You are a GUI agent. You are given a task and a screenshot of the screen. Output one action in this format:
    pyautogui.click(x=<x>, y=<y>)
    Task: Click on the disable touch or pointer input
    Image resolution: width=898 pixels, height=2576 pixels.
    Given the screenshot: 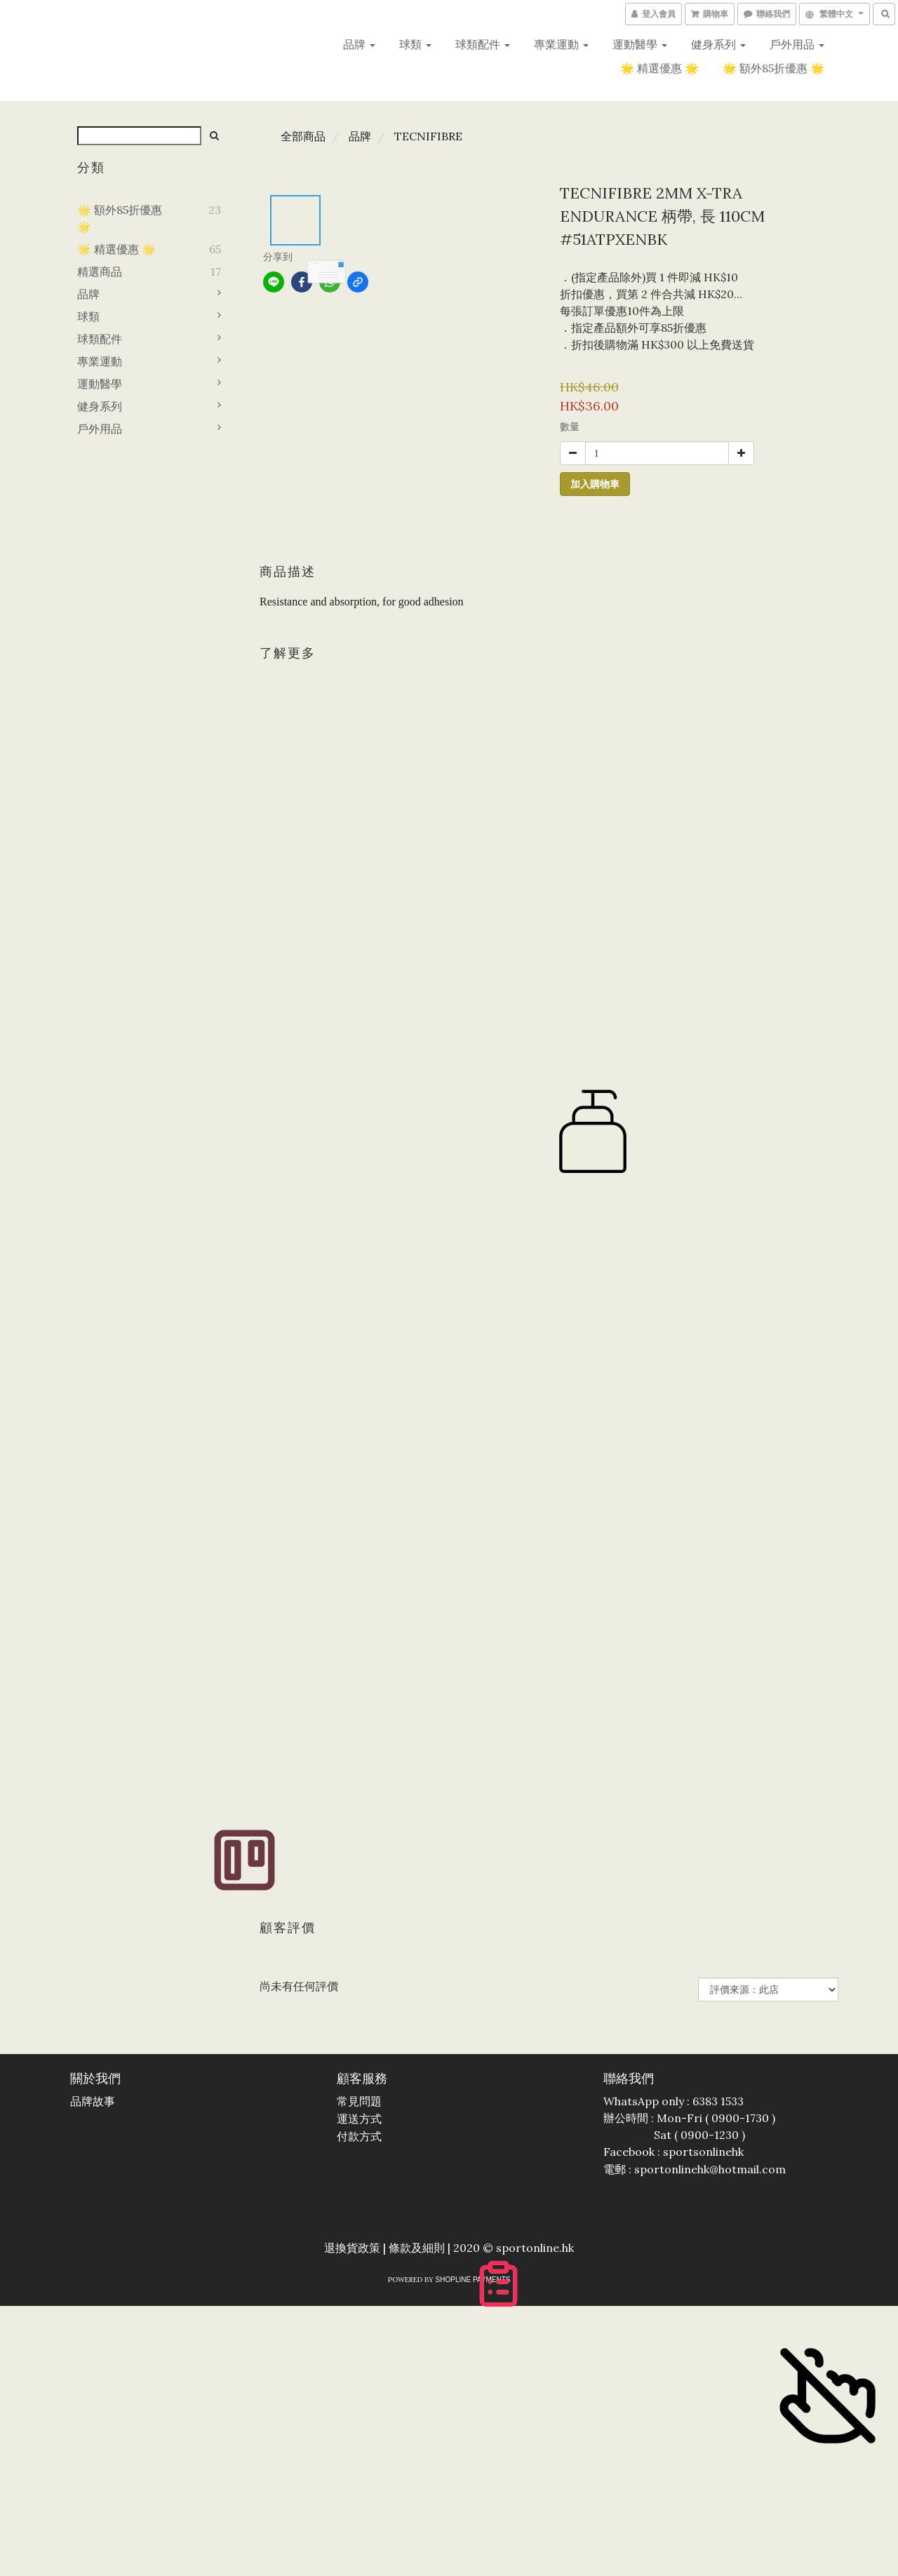 What is the action you would take?
    pyautogui.click(x=828, y=2396)
    